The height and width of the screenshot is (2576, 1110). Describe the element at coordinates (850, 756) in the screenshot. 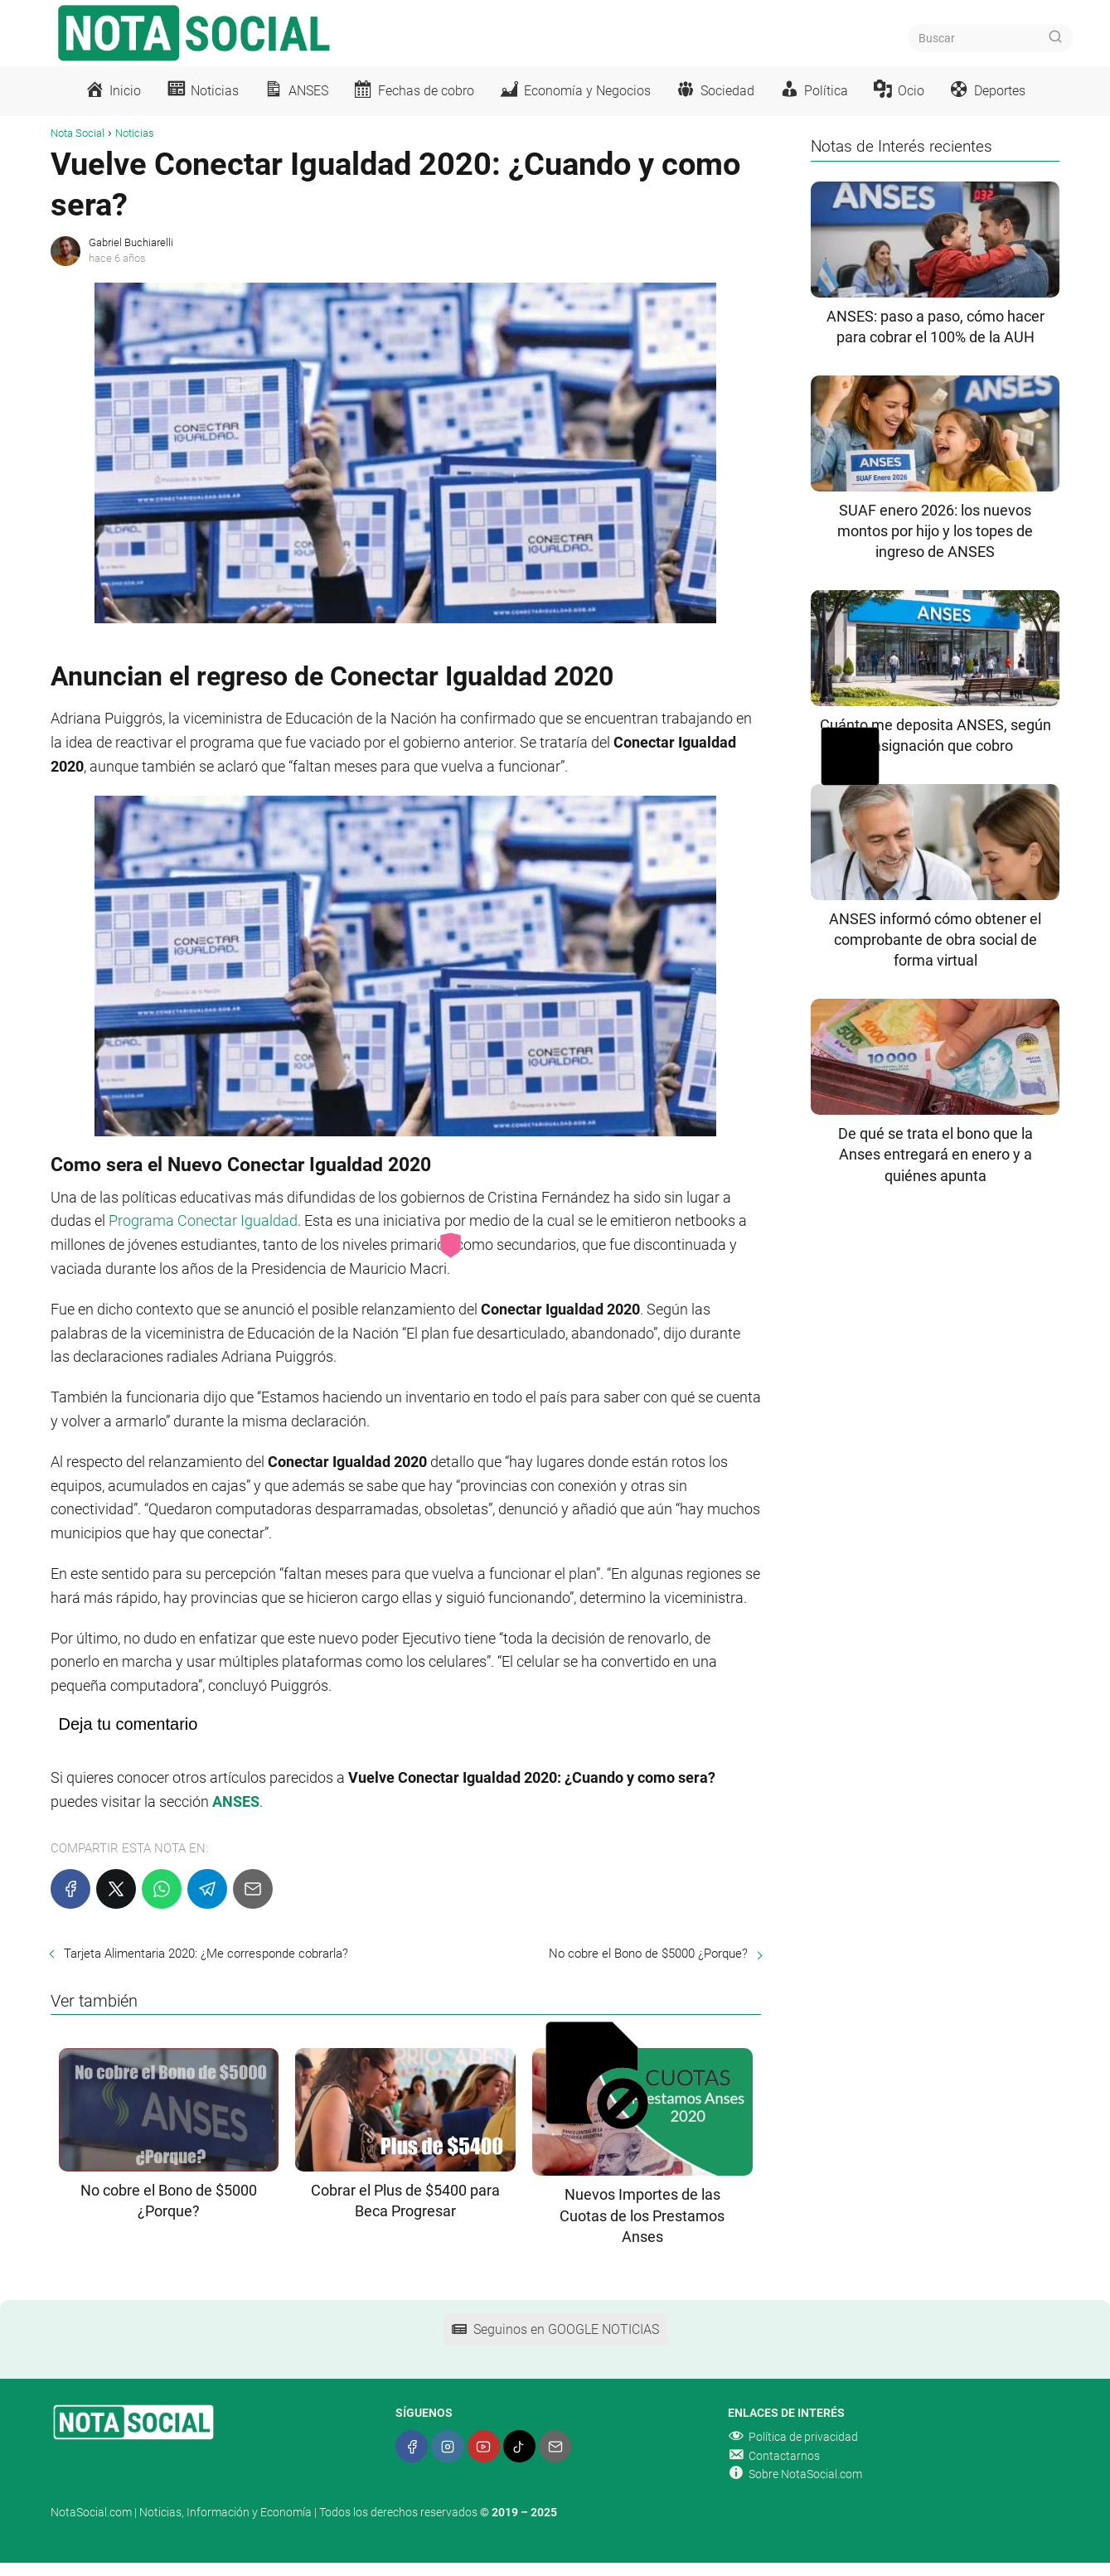

I see `stop media playback` at that location.